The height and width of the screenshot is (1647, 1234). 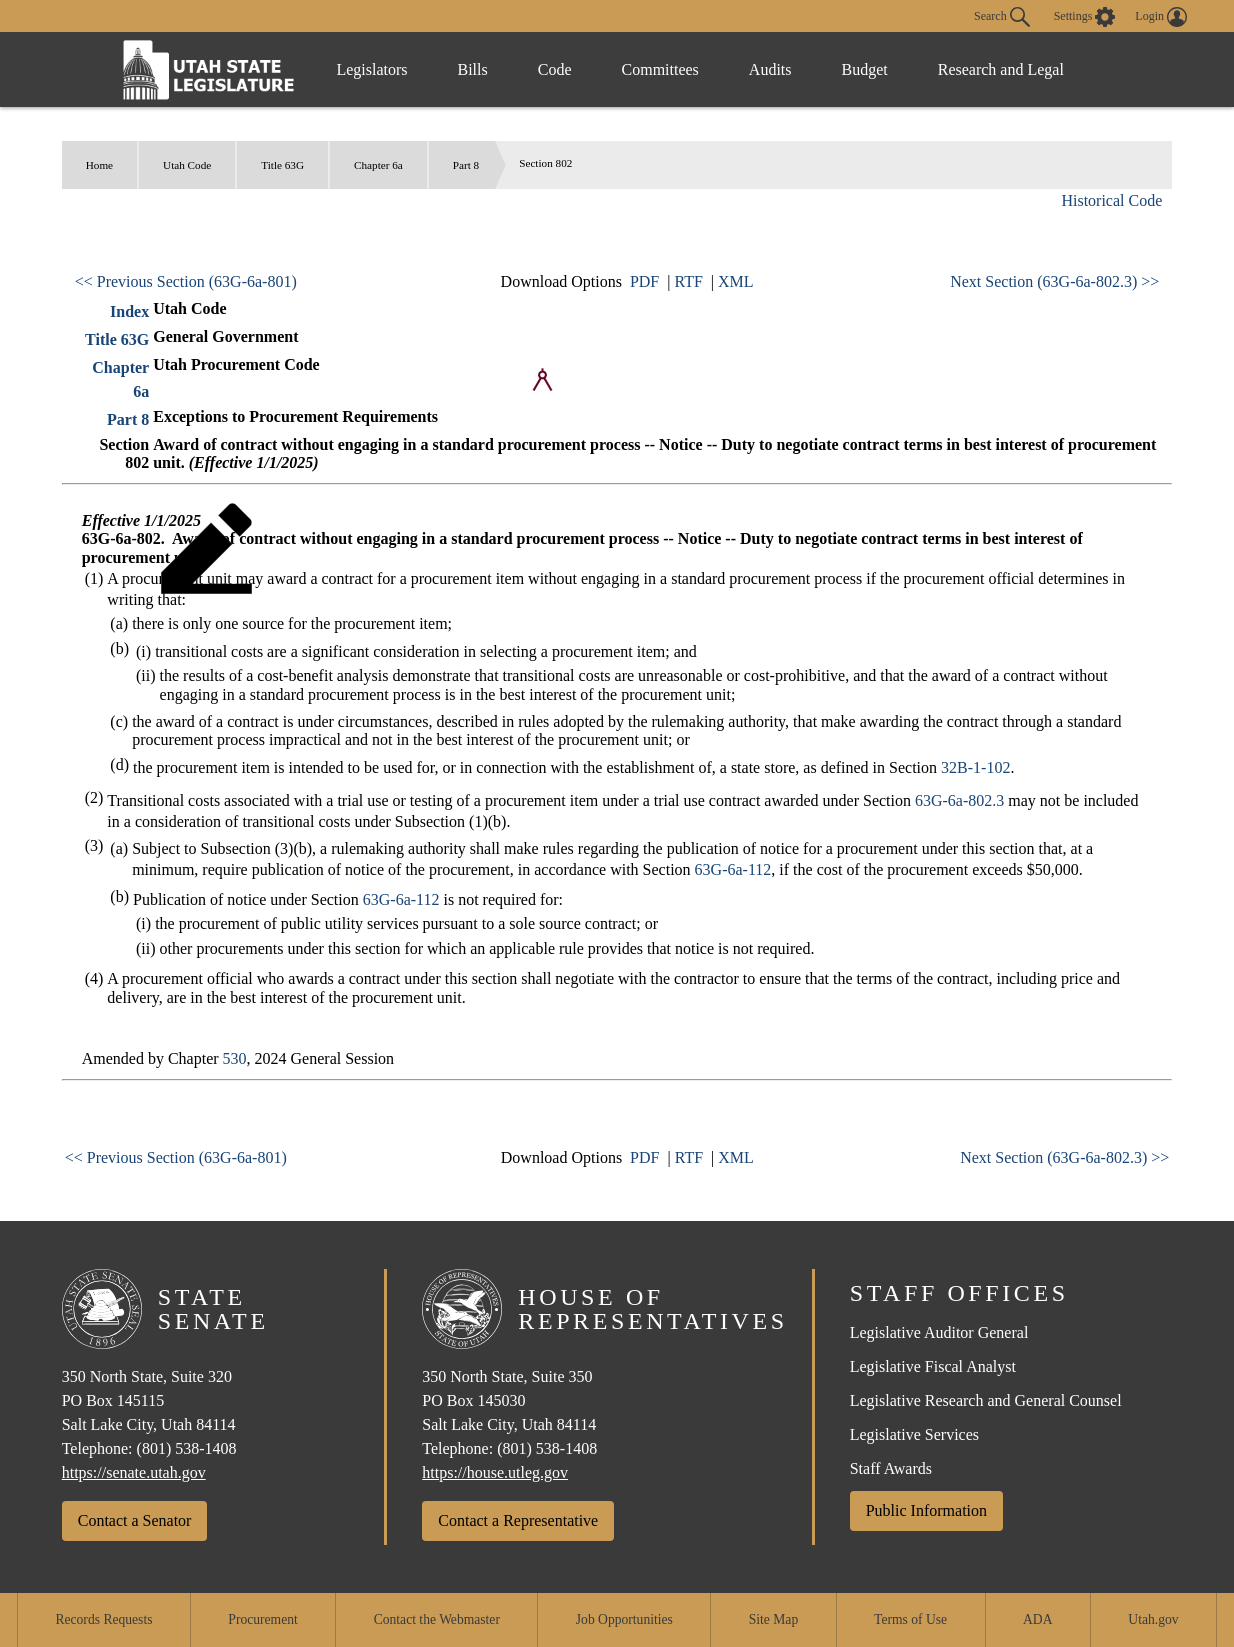 What do you see at coordinates (206, 548) in the screenshot?
I see `edit content or text` at bounding box center [206, 548].